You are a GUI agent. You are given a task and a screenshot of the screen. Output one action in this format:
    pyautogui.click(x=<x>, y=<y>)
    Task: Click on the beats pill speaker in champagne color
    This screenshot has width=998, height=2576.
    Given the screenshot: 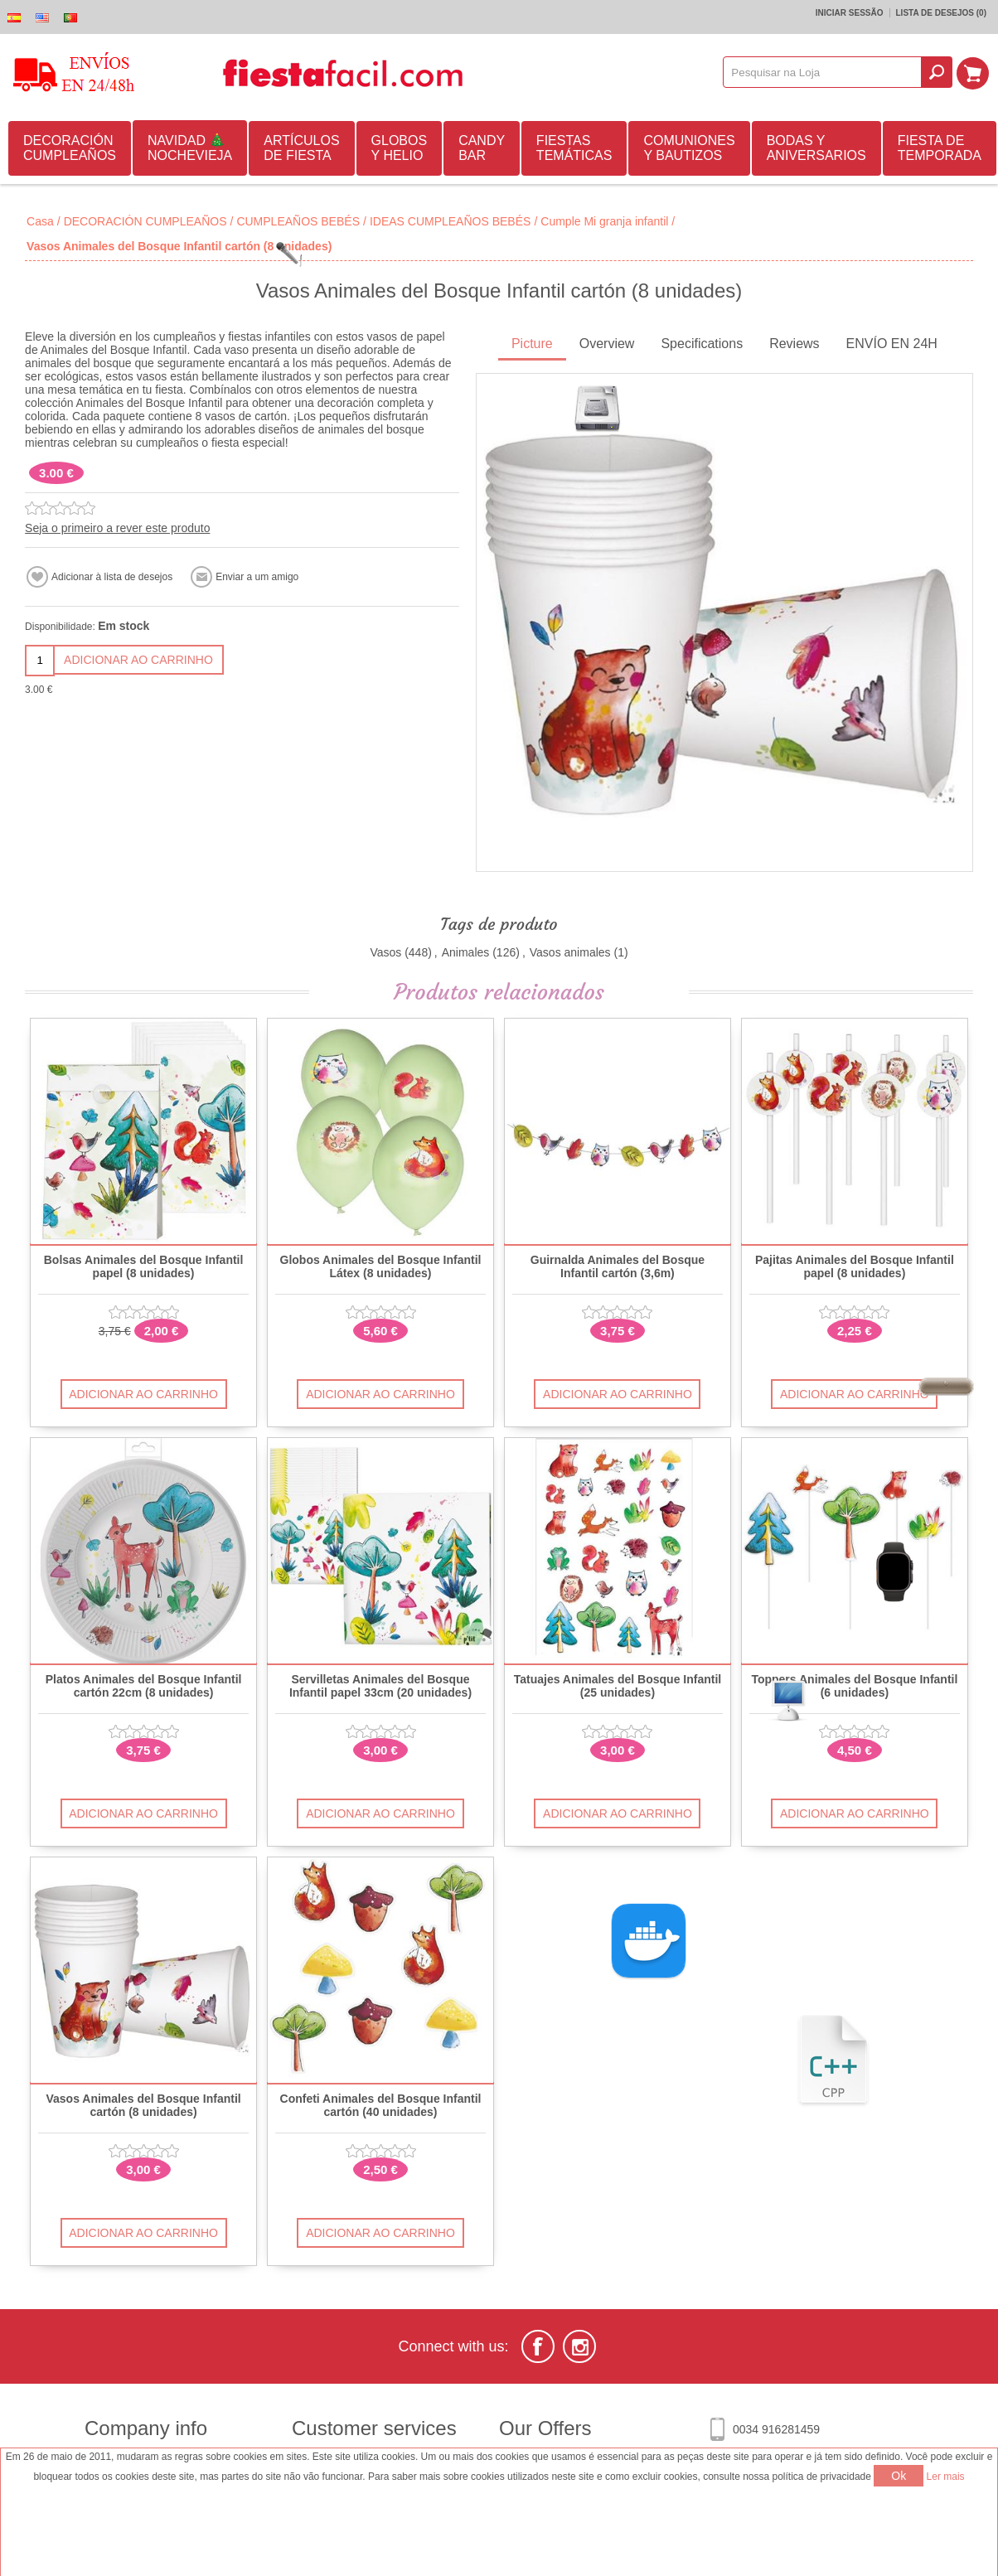 What is the action you would take?
    pyautogui.click(x=946, y=1387)
    